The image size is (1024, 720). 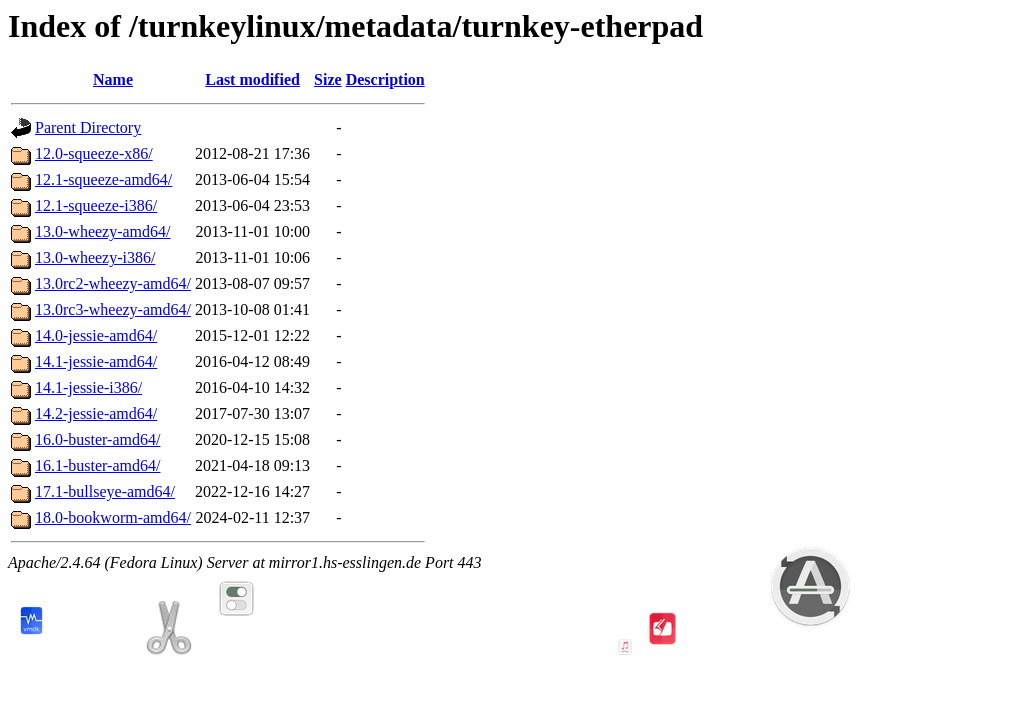 What do you see at coordinates (31, 620) in the screenshot?
I see `virtualbox virtual disk image file` at bounding box center [31, 620].